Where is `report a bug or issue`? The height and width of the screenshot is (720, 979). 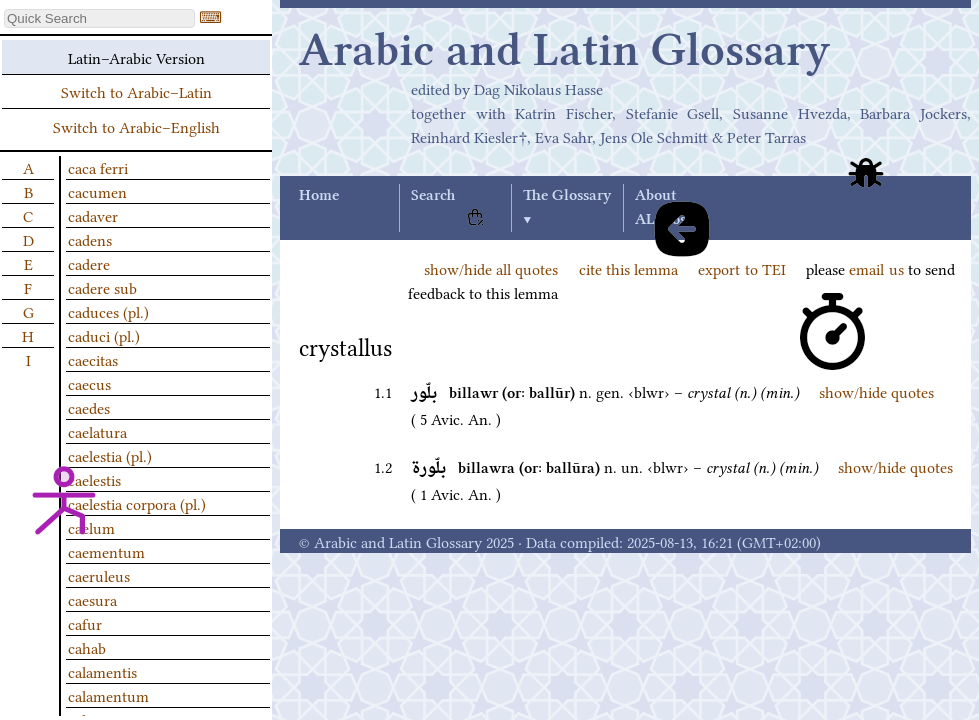
report a bug or issue is located at coordinates (866, 172).